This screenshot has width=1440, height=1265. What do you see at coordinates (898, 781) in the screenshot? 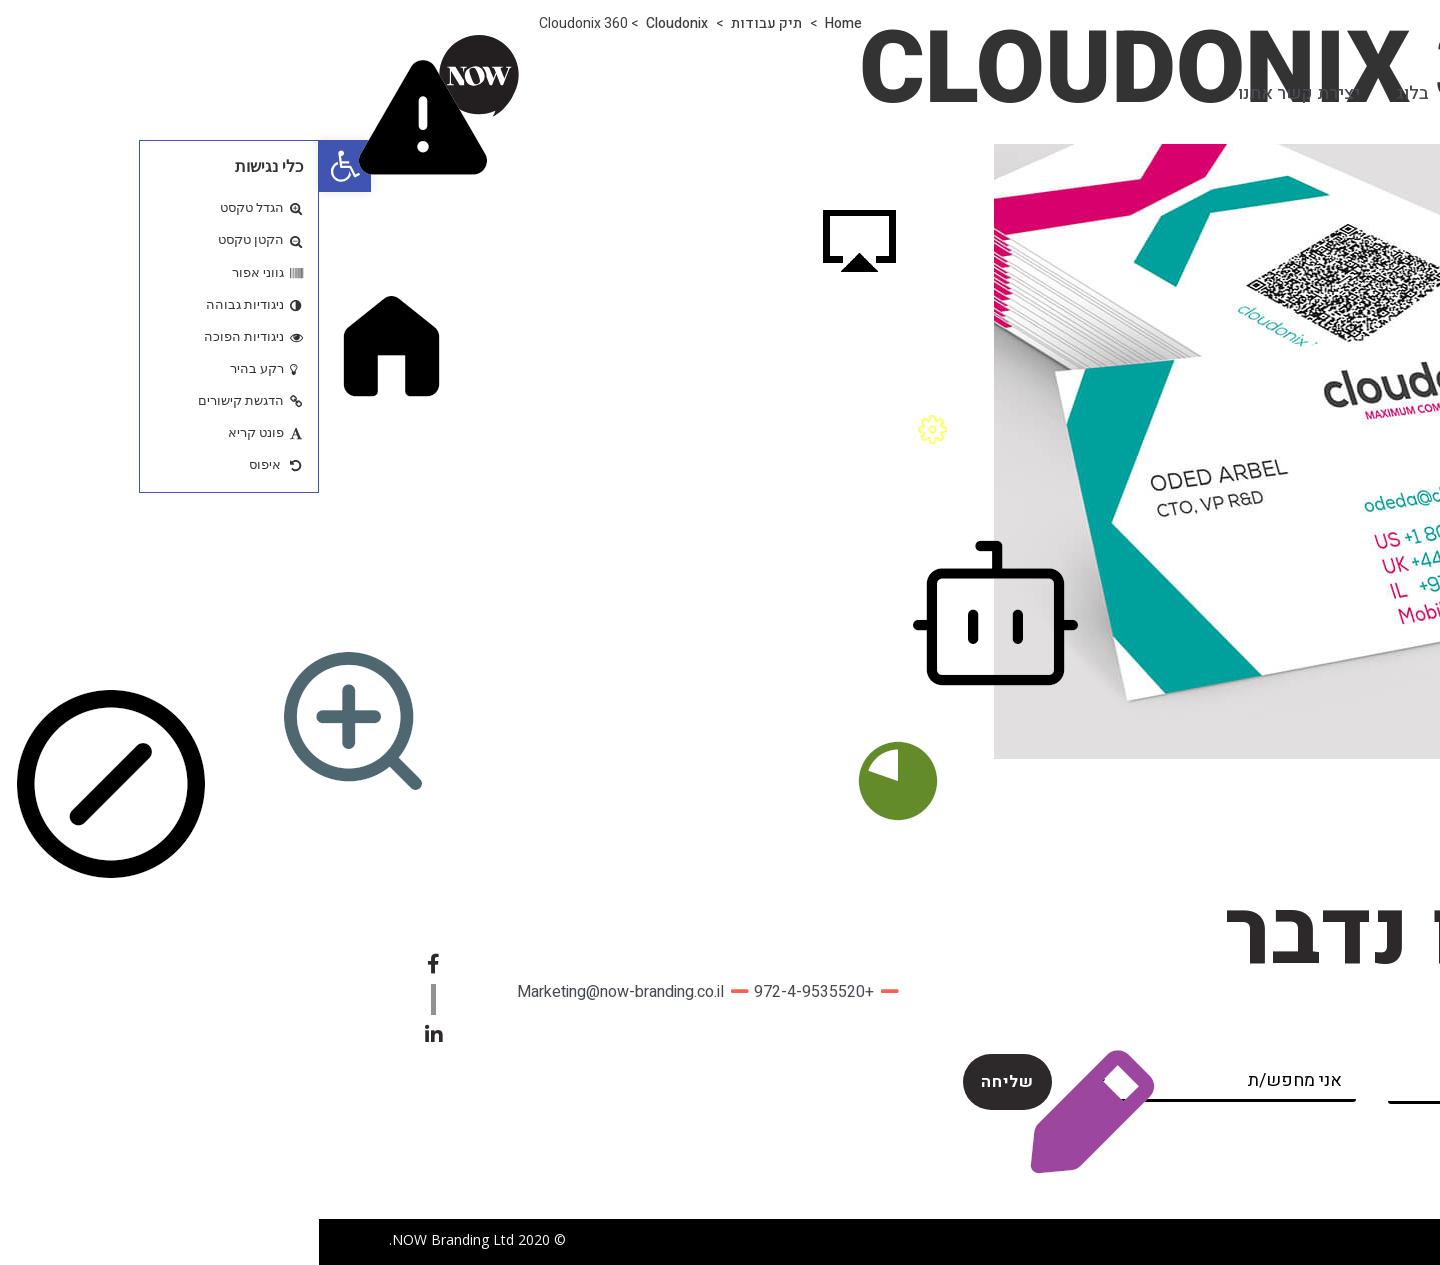
I see `indicates 80% progress or completion` at bounding box center [898, 781].